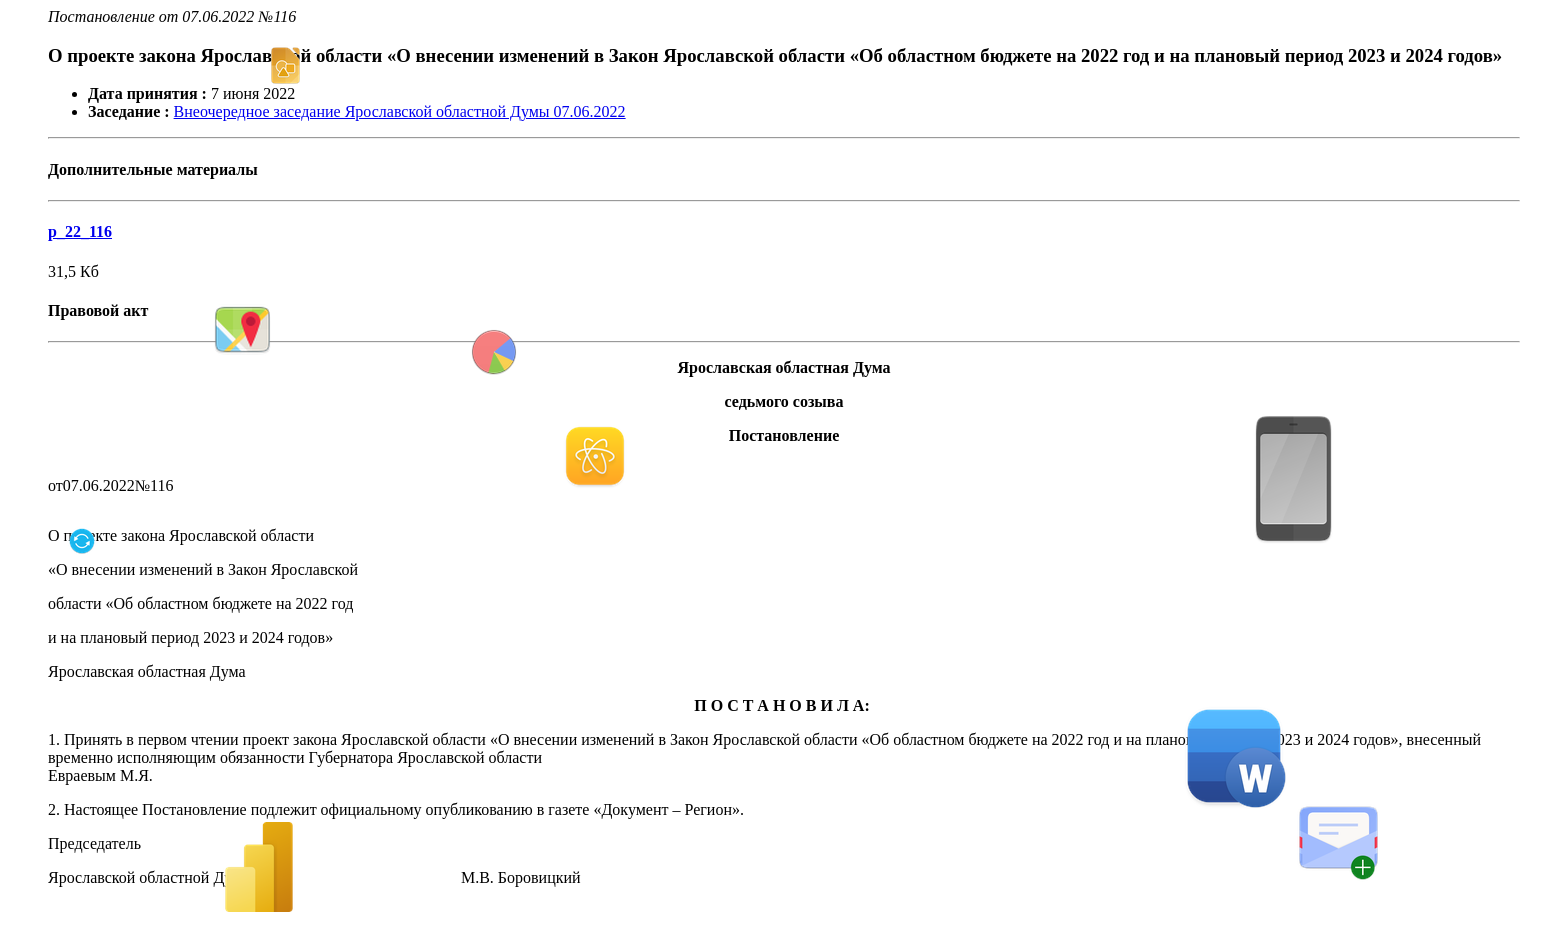 Image resolution: width=1568 pixels, height=929 pixels. What do you see at coordinates (285, 65) in the screenshot?
I see `open libreoffice draw application` at bounding box center [285, 65].